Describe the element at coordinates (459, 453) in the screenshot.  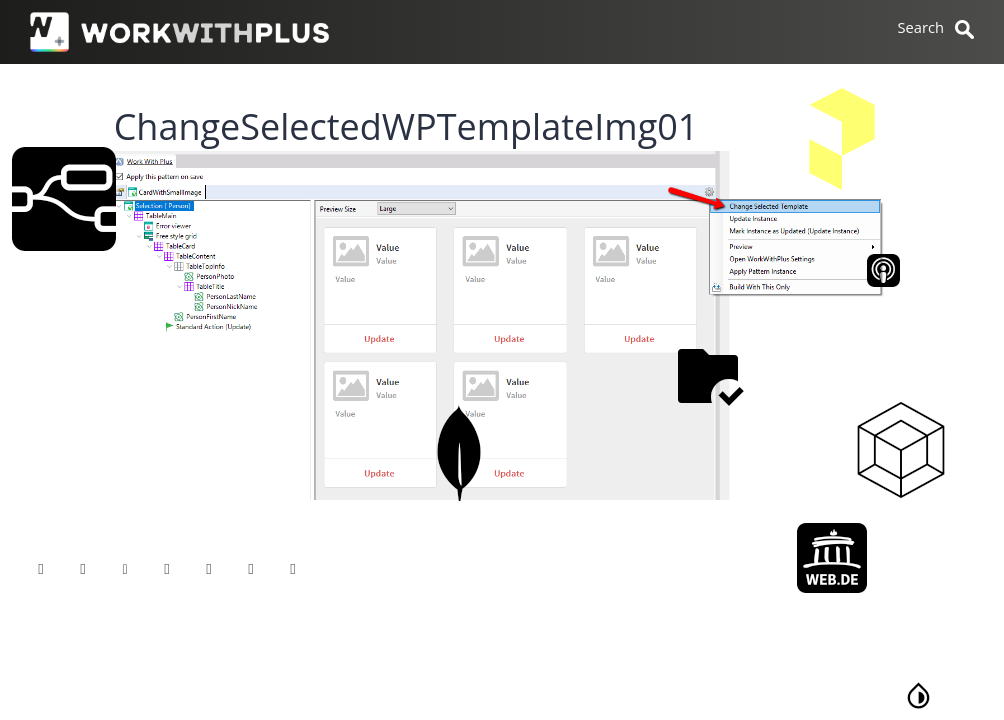
I see `MongoDB database service logo` at that location.